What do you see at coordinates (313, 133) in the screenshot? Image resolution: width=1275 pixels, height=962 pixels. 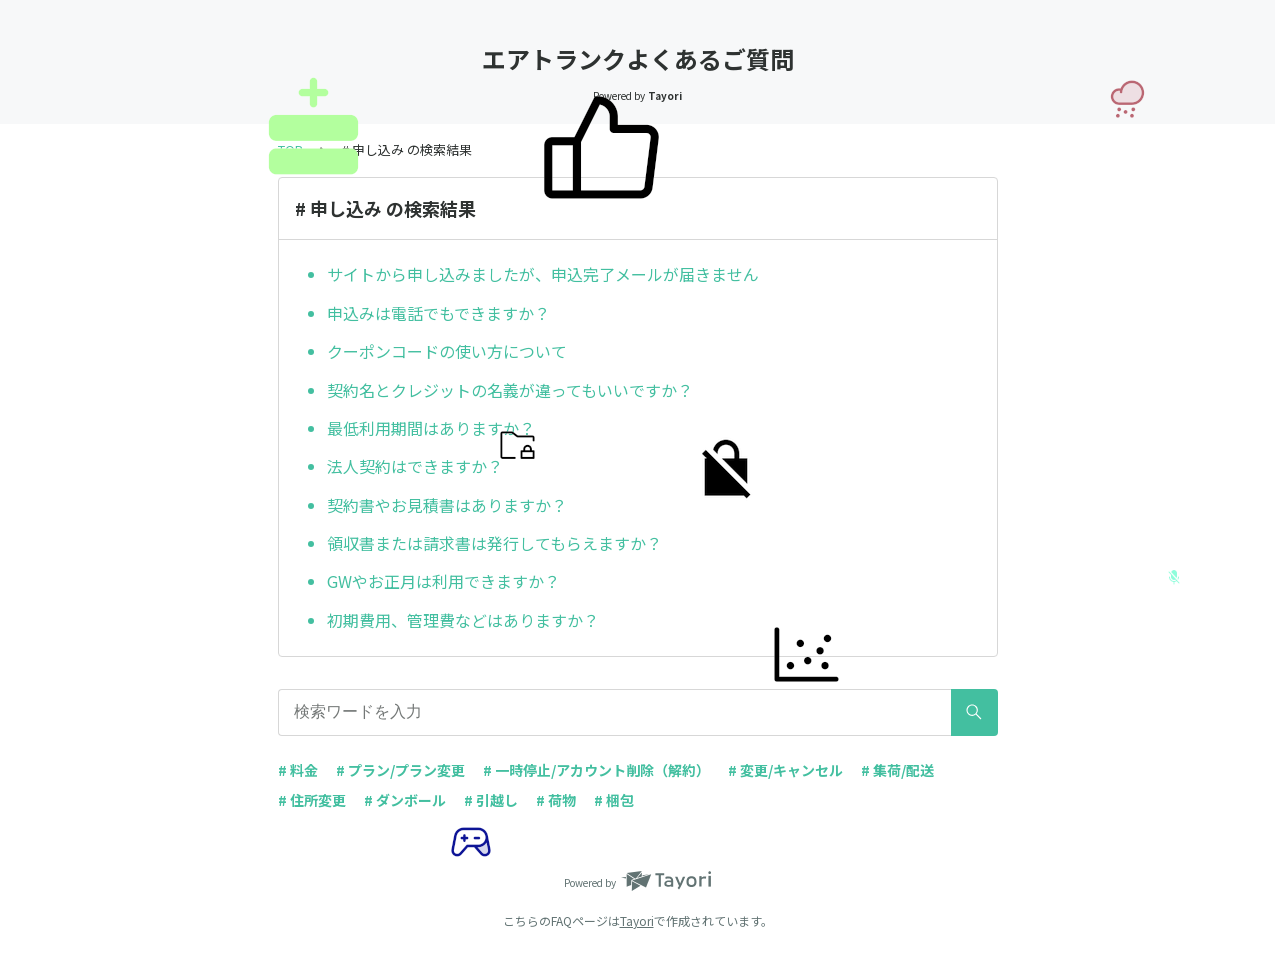 I see `add a new row at the top of a table` at bounding box center [313, 133].